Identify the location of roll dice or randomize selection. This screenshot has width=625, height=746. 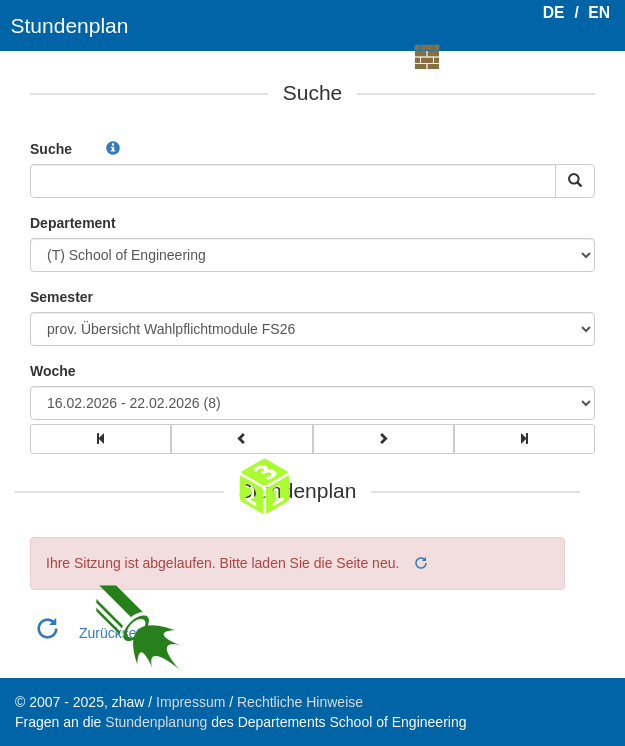
(264, 486).